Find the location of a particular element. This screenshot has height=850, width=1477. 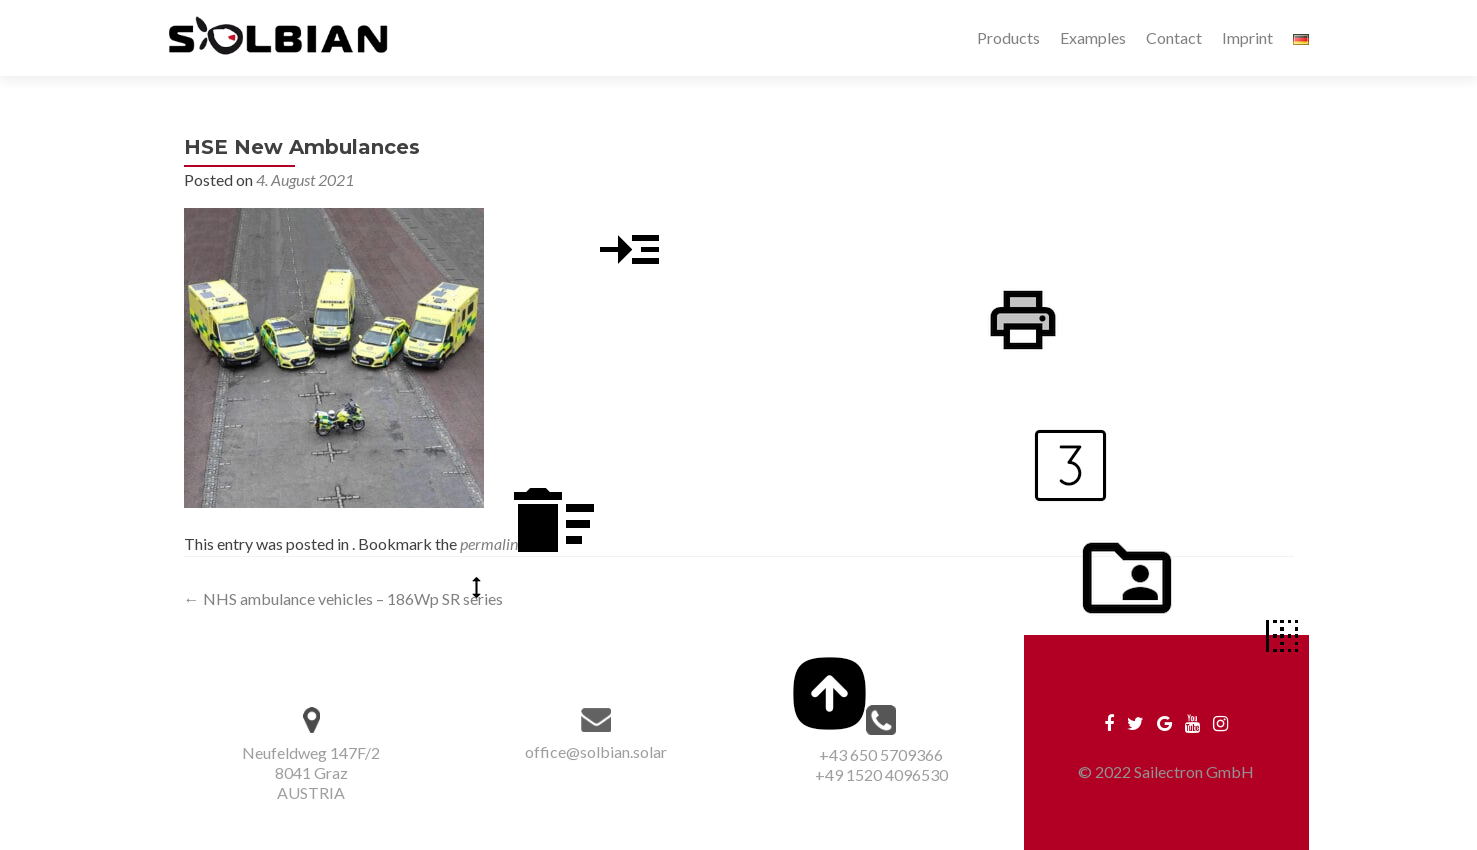

apply border to left edge of cell or element is located at coordinates (1282, 636).